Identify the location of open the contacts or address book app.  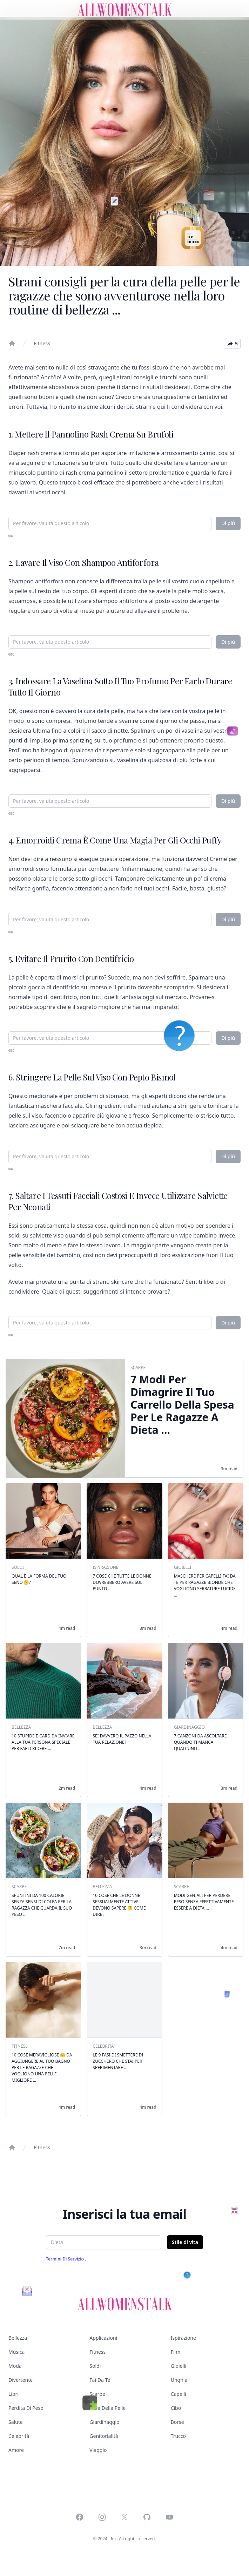
(227, 1994).